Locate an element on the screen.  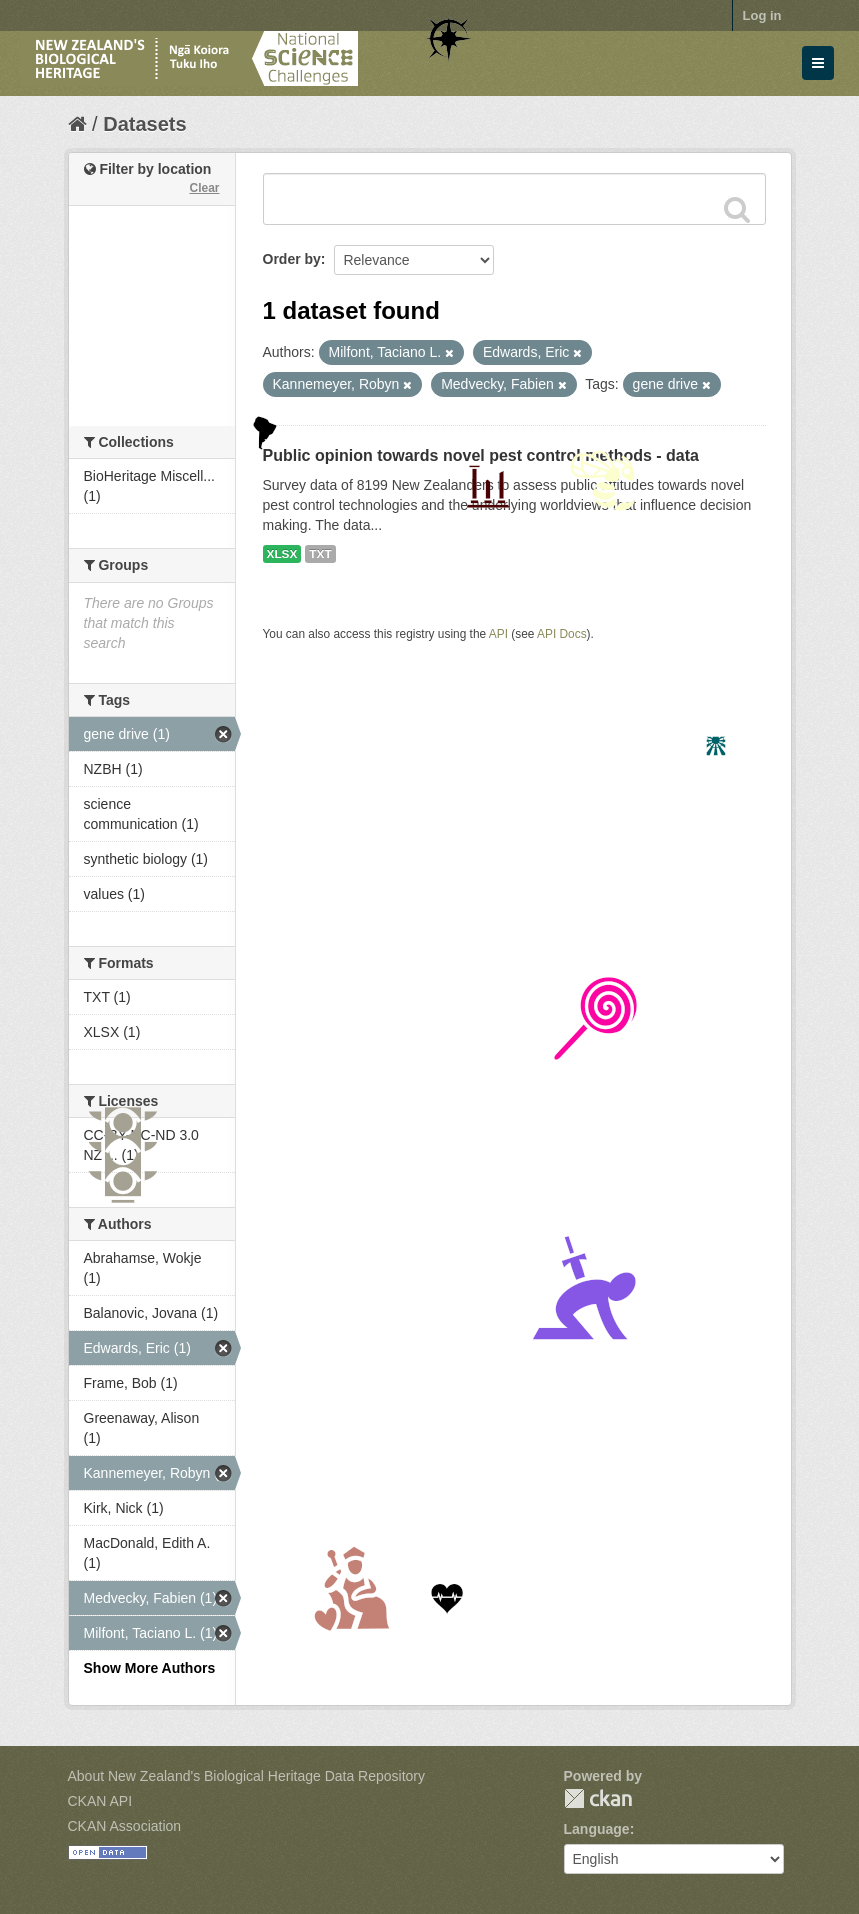
indicates a wasp or bee enemy type is located at coordinates (602, 479).